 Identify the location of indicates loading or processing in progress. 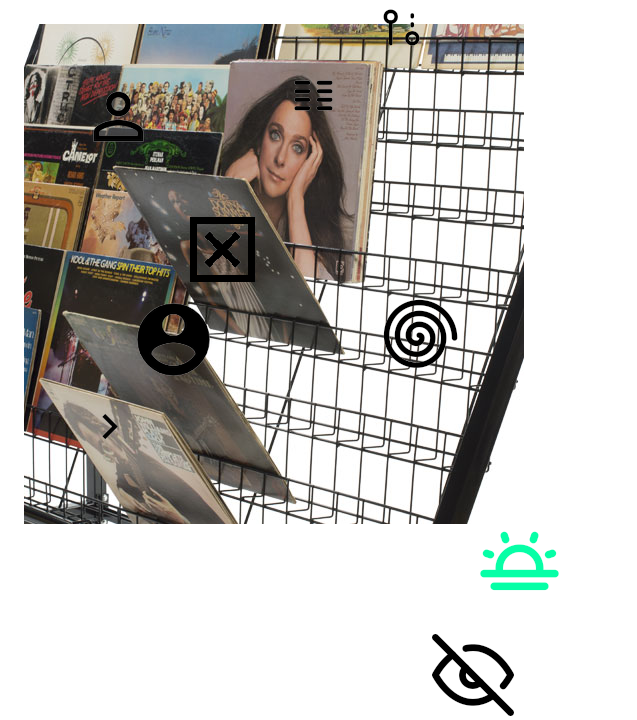
(416, 332).